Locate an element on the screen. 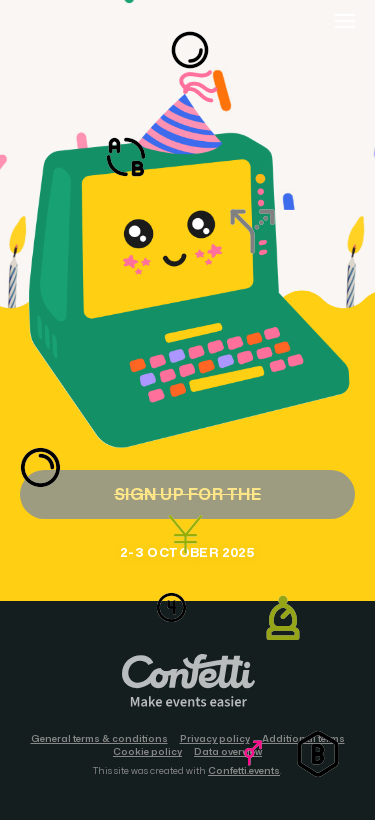 The image size is (375, 820). switch between option A and option B is located at coordinates (126, 157).